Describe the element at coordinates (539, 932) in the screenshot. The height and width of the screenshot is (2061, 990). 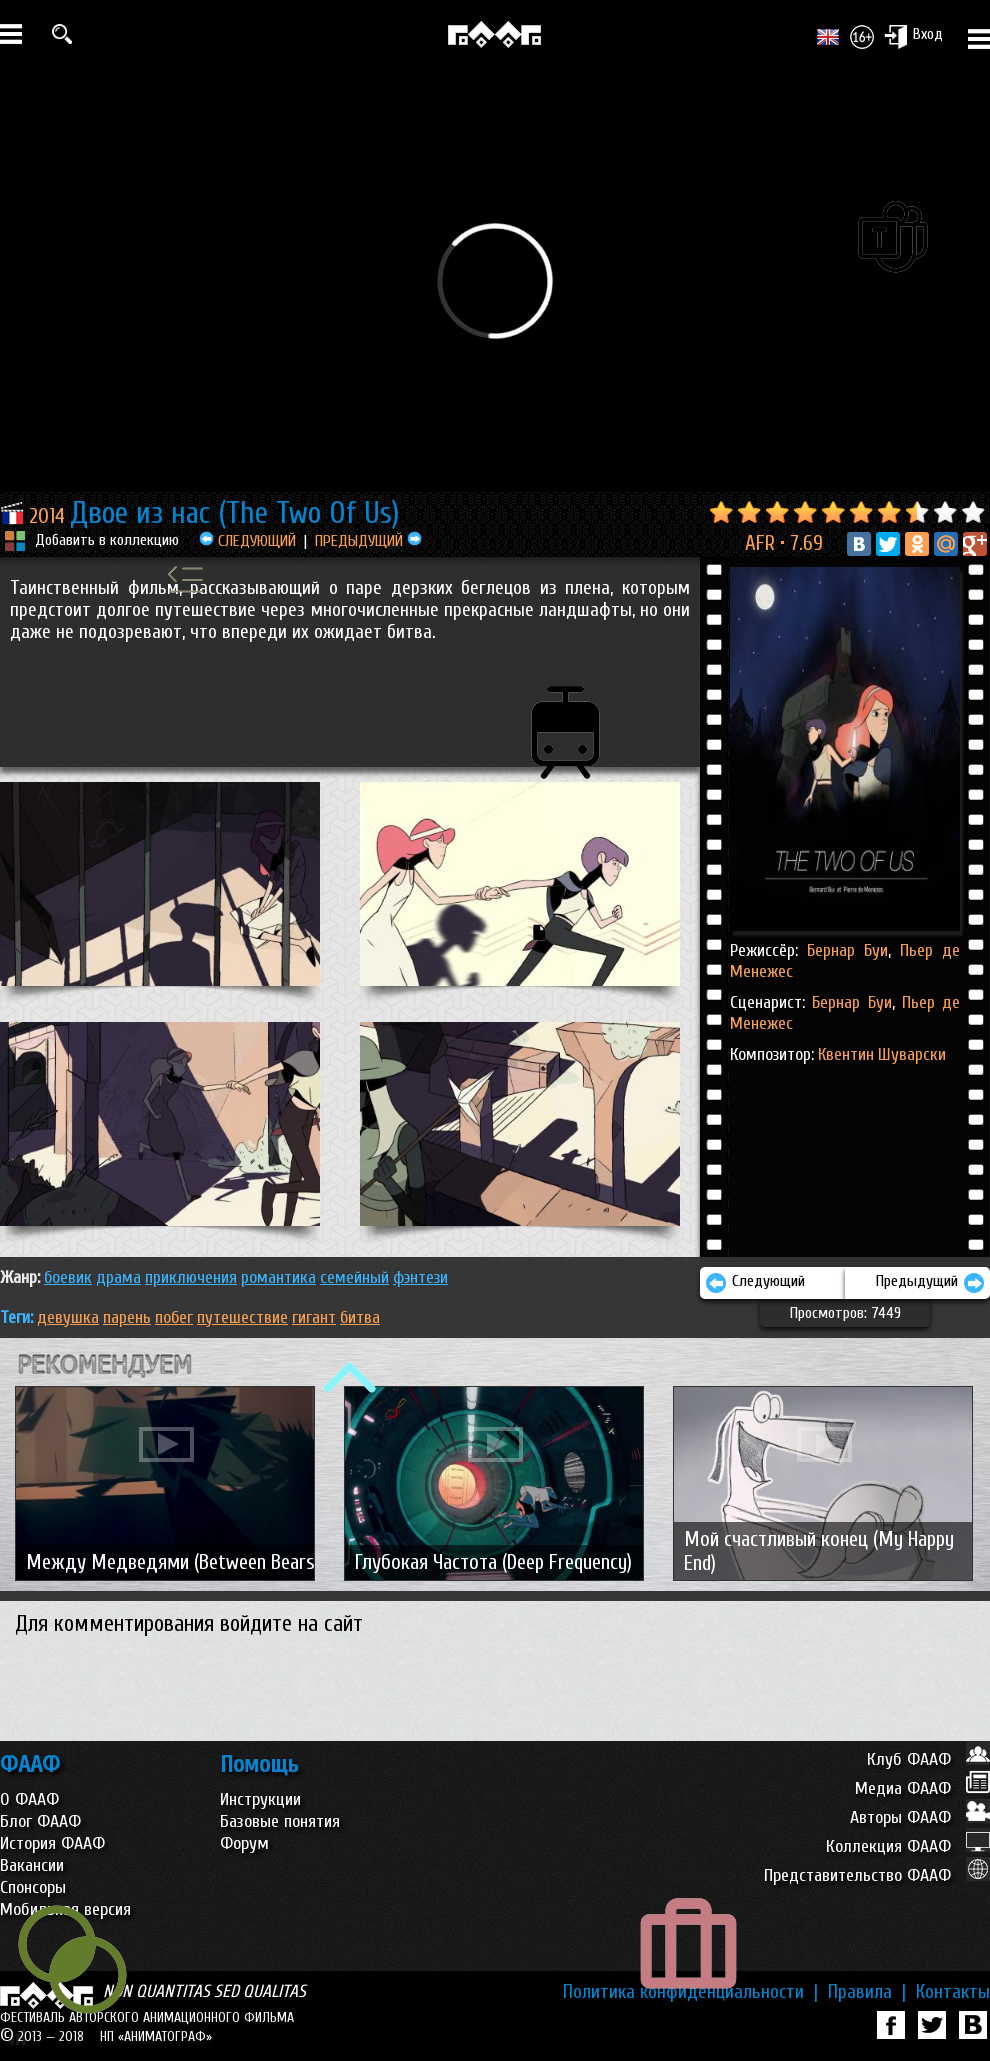
I see `access a file or document` at that location.